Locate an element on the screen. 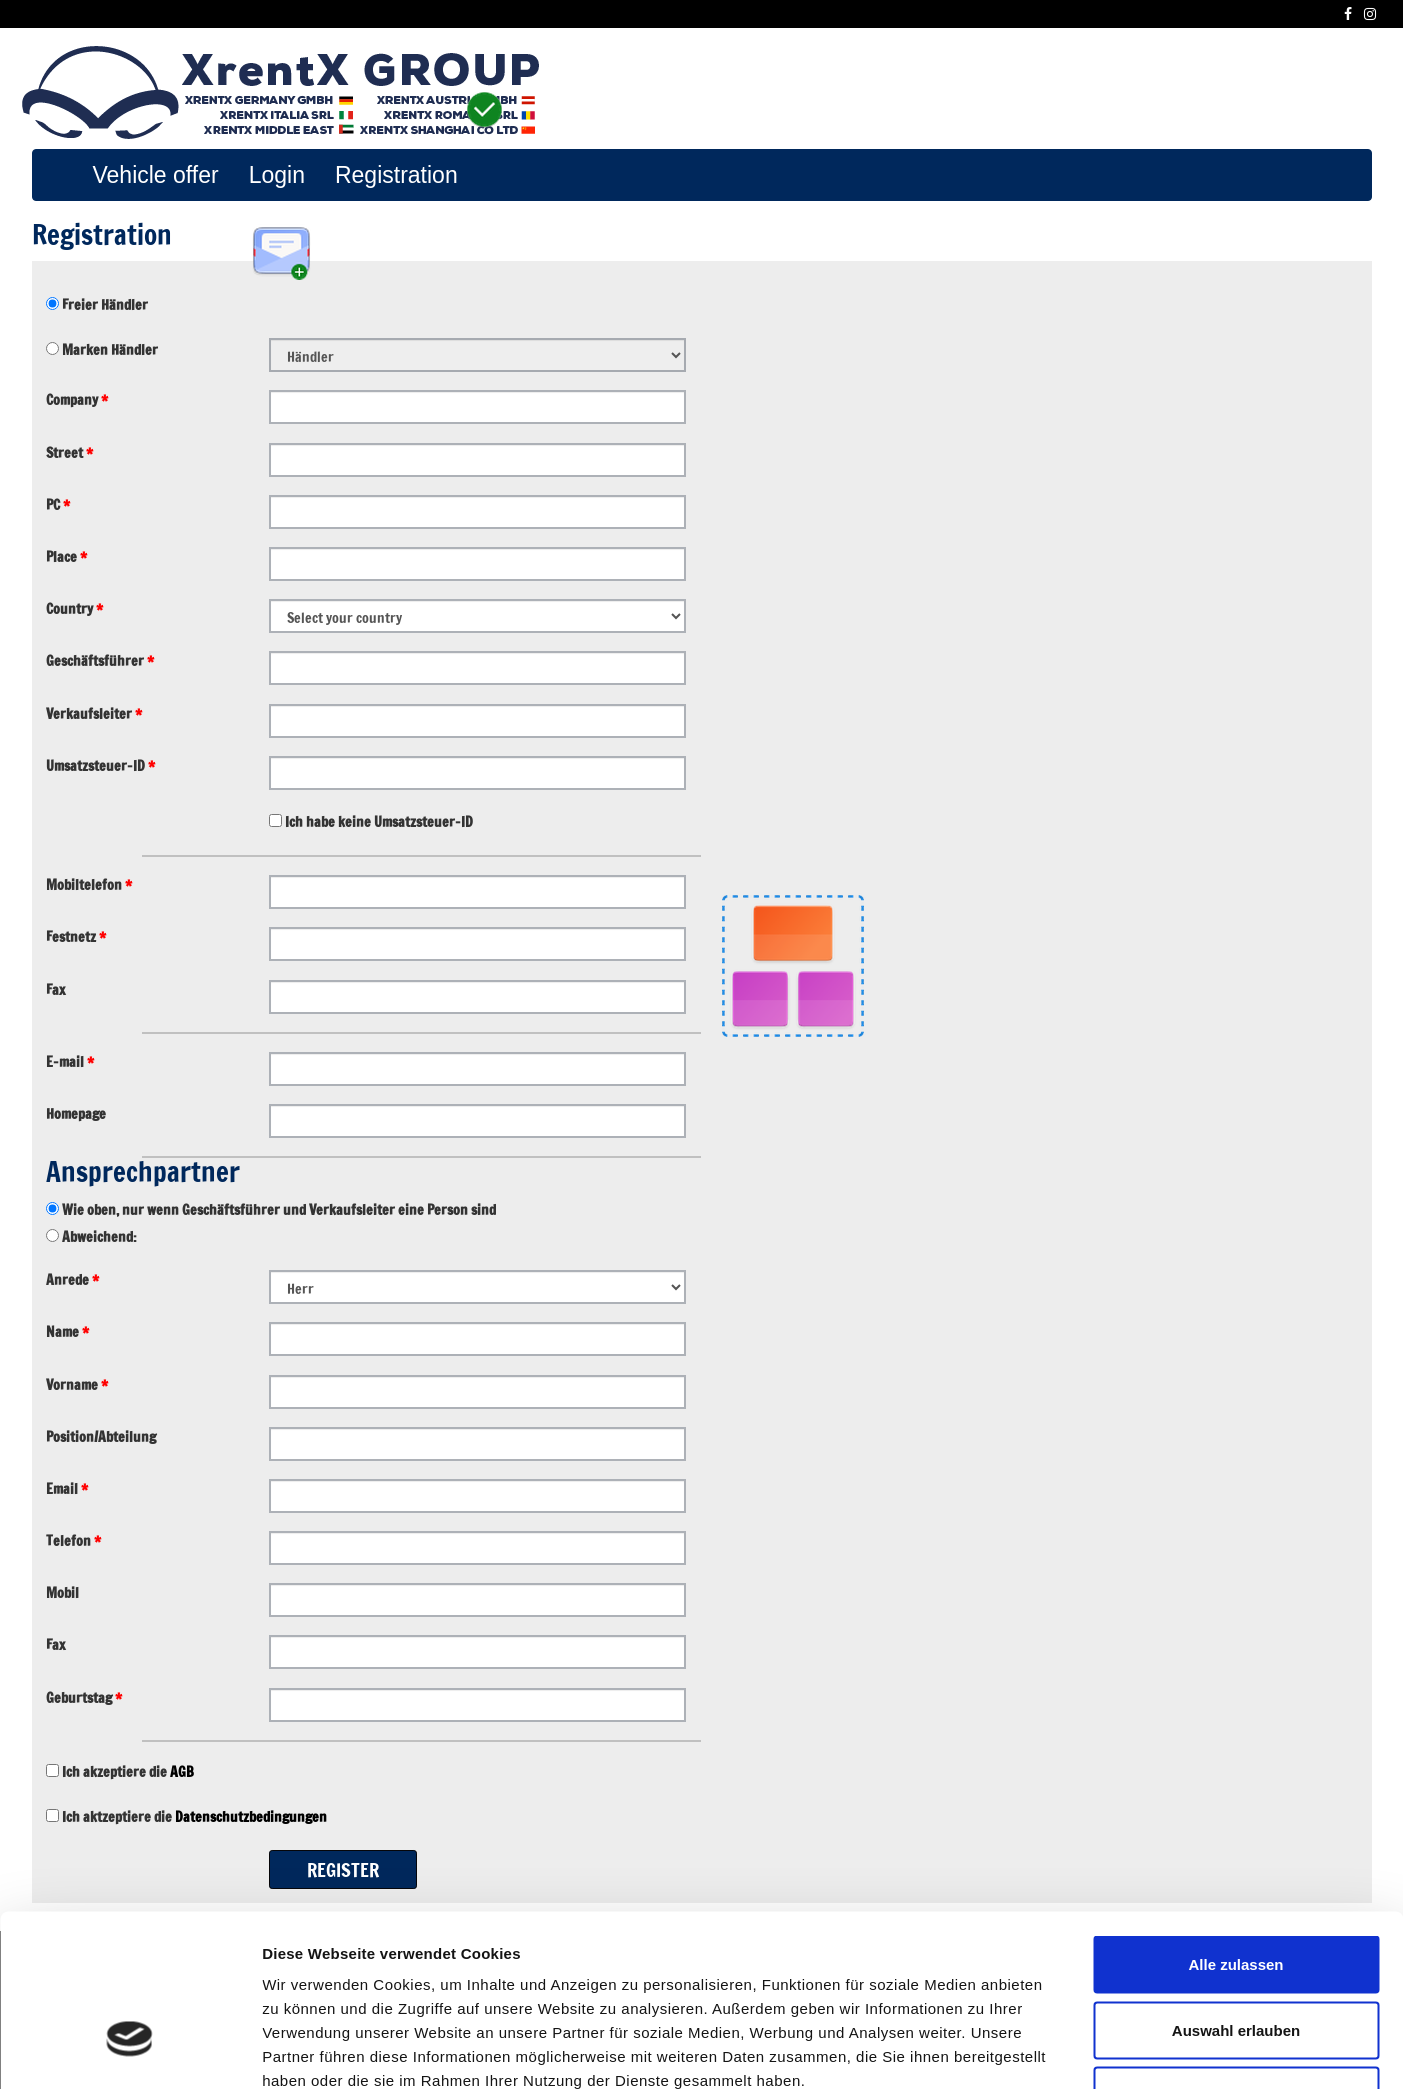  compose a new email message is located at coordinates (281, 250).